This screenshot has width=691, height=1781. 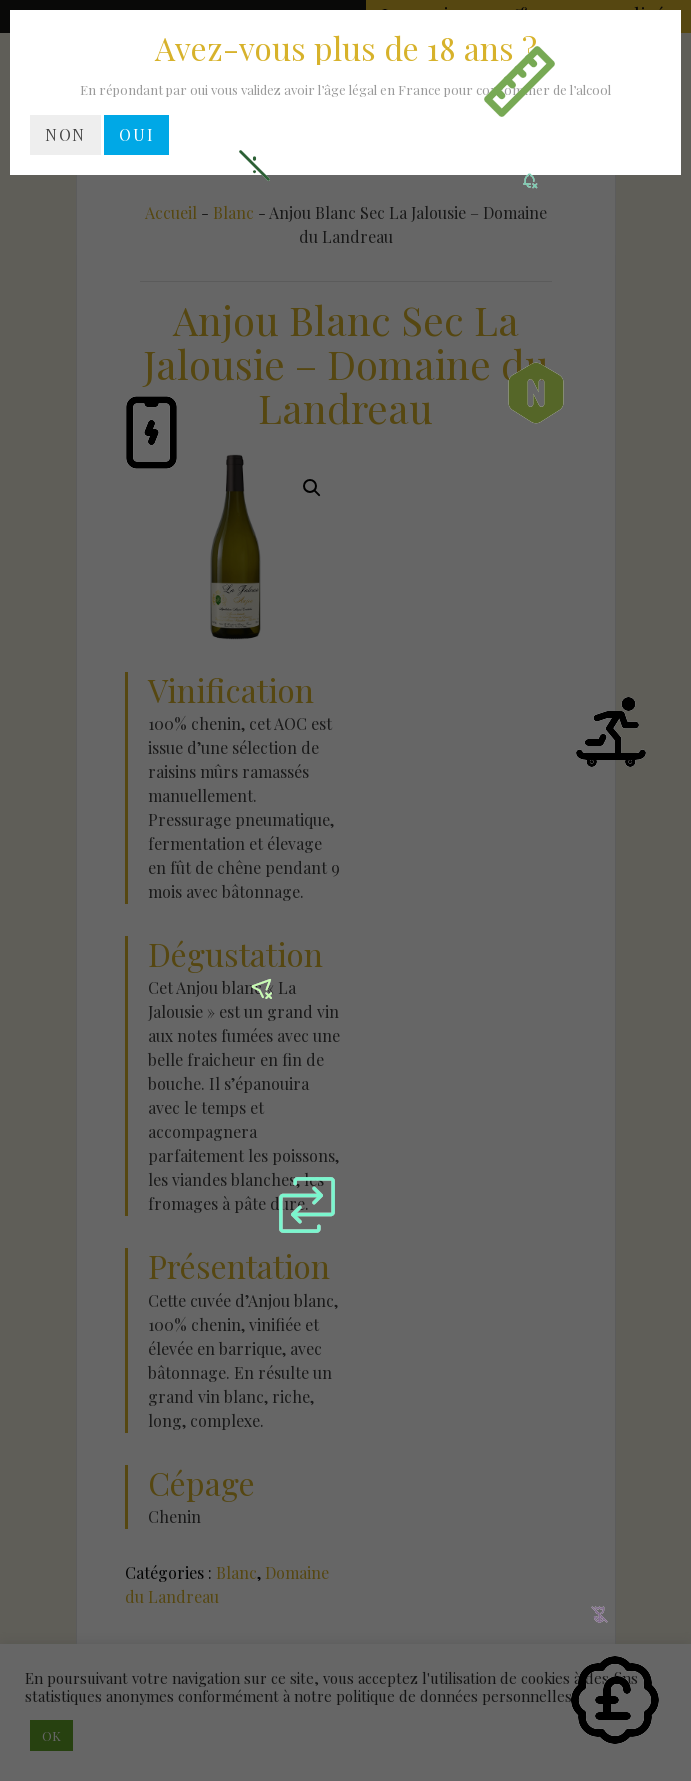 I want to click on swap or exchange items, so click(x=307, y=1205).